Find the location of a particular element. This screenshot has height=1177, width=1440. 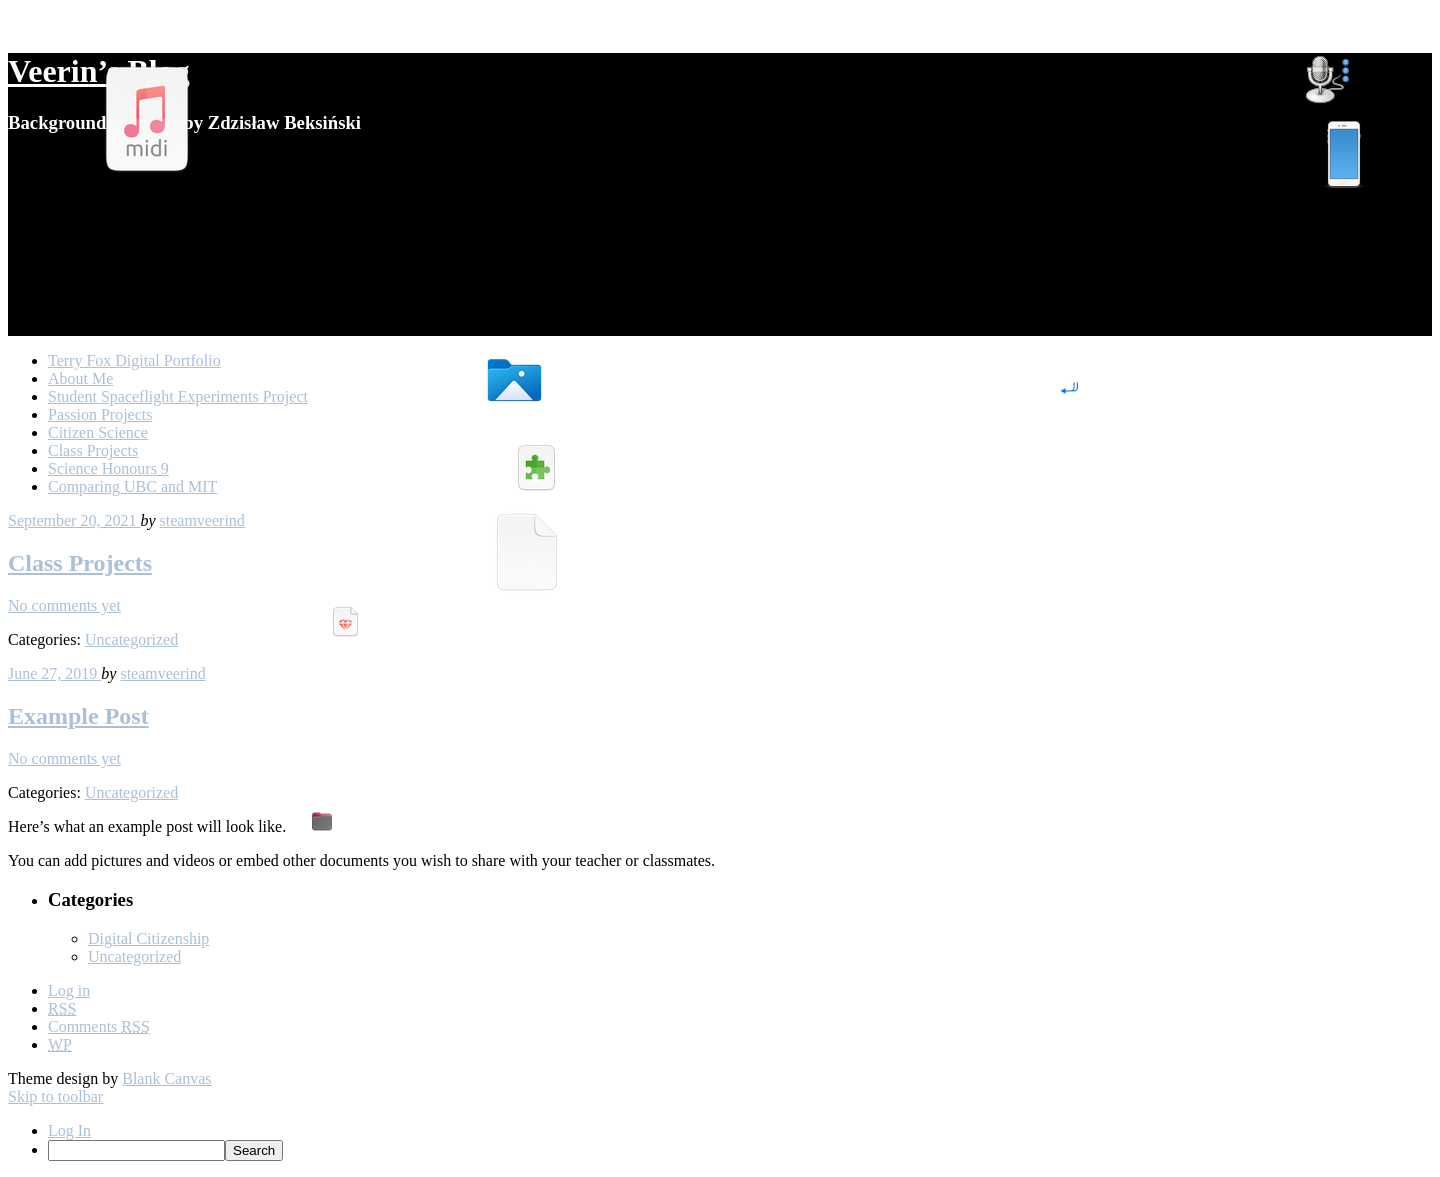

reply to all recipients of an email is located at coordinates (1069, 387).